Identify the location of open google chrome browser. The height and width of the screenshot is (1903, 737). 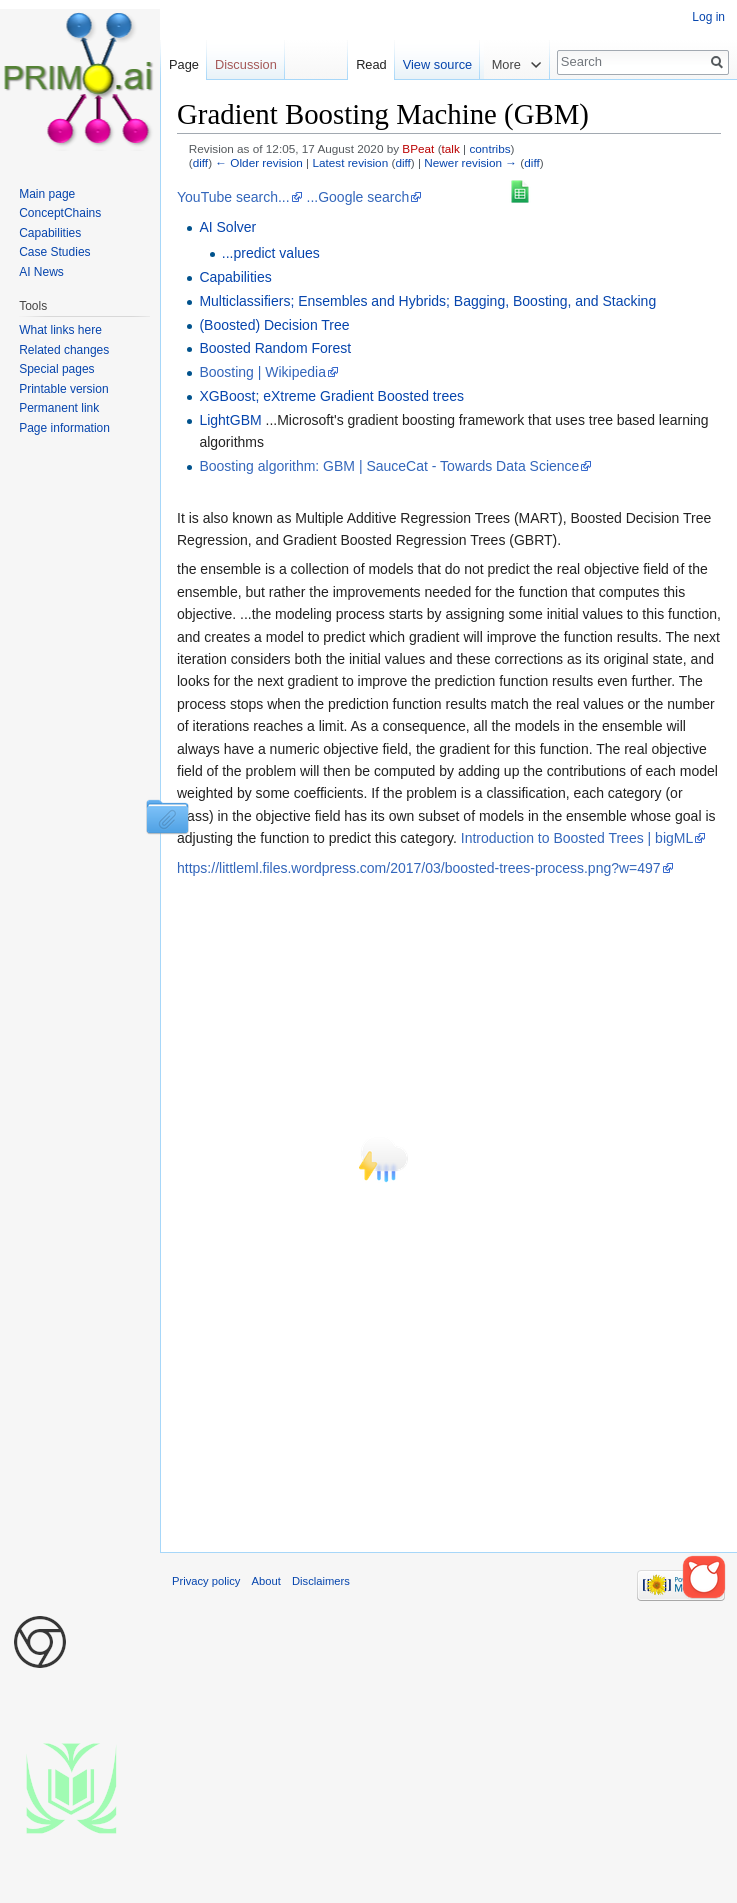
(40, 1642).